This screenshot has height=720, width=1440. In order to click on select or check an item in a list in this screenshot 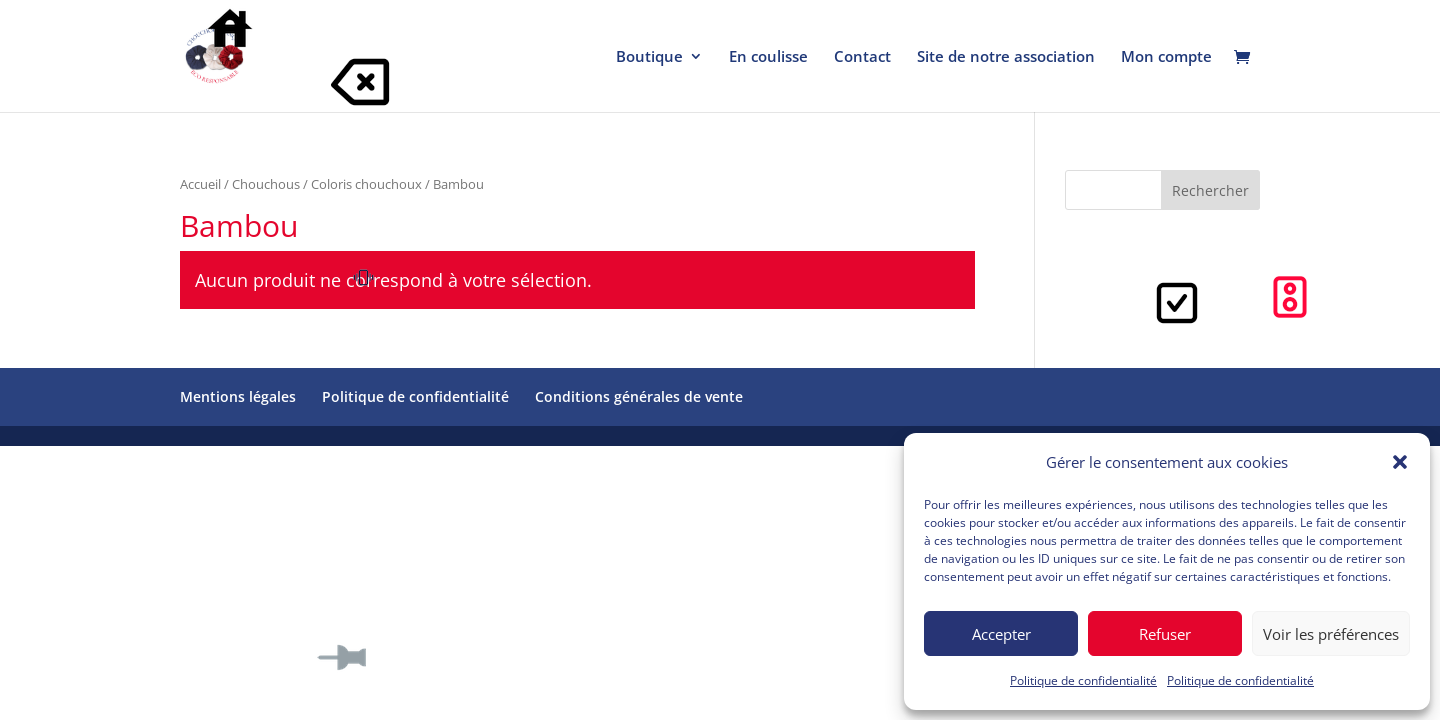, I will do `click(1177, 303)`.